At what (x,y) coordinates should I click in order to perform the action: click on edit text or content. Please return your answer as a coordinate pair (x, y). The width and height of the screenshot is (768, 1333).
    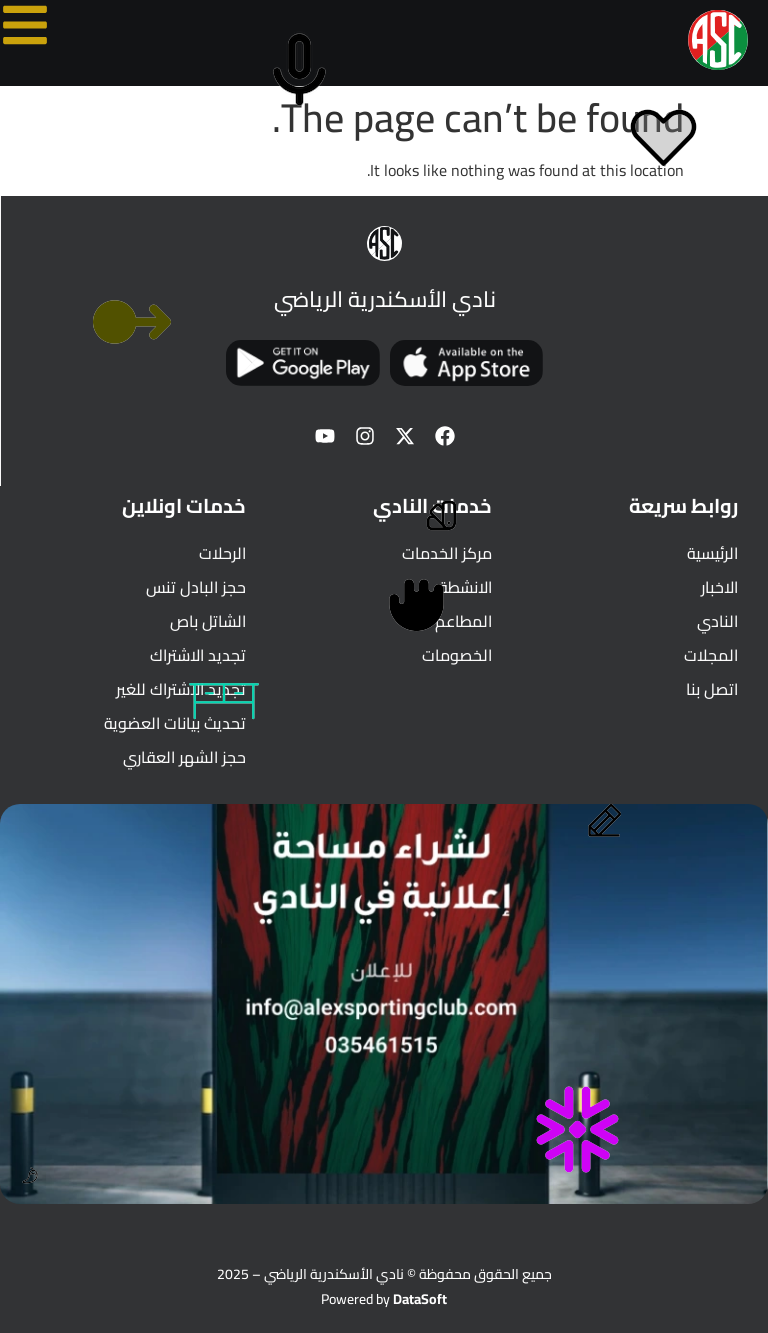
    Looking at the image, I should click on (604, 821).